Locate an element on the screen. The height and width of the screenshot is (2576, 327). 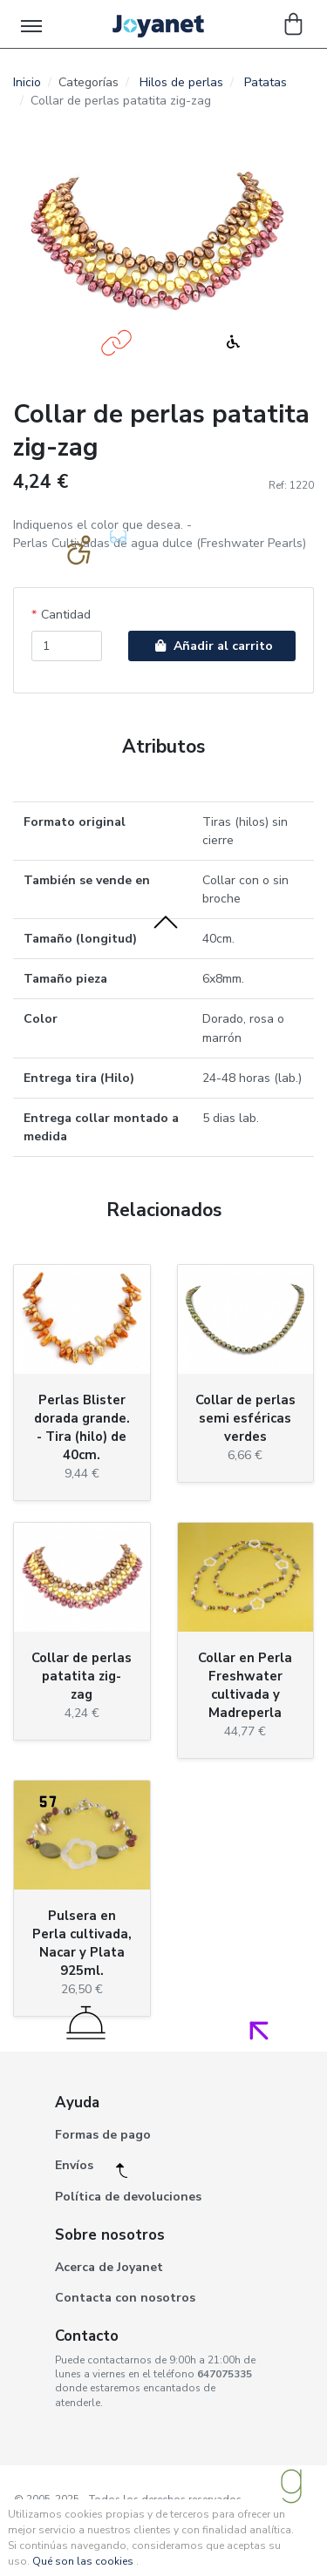
request service or assistance is located at coordinates (85, 2024).